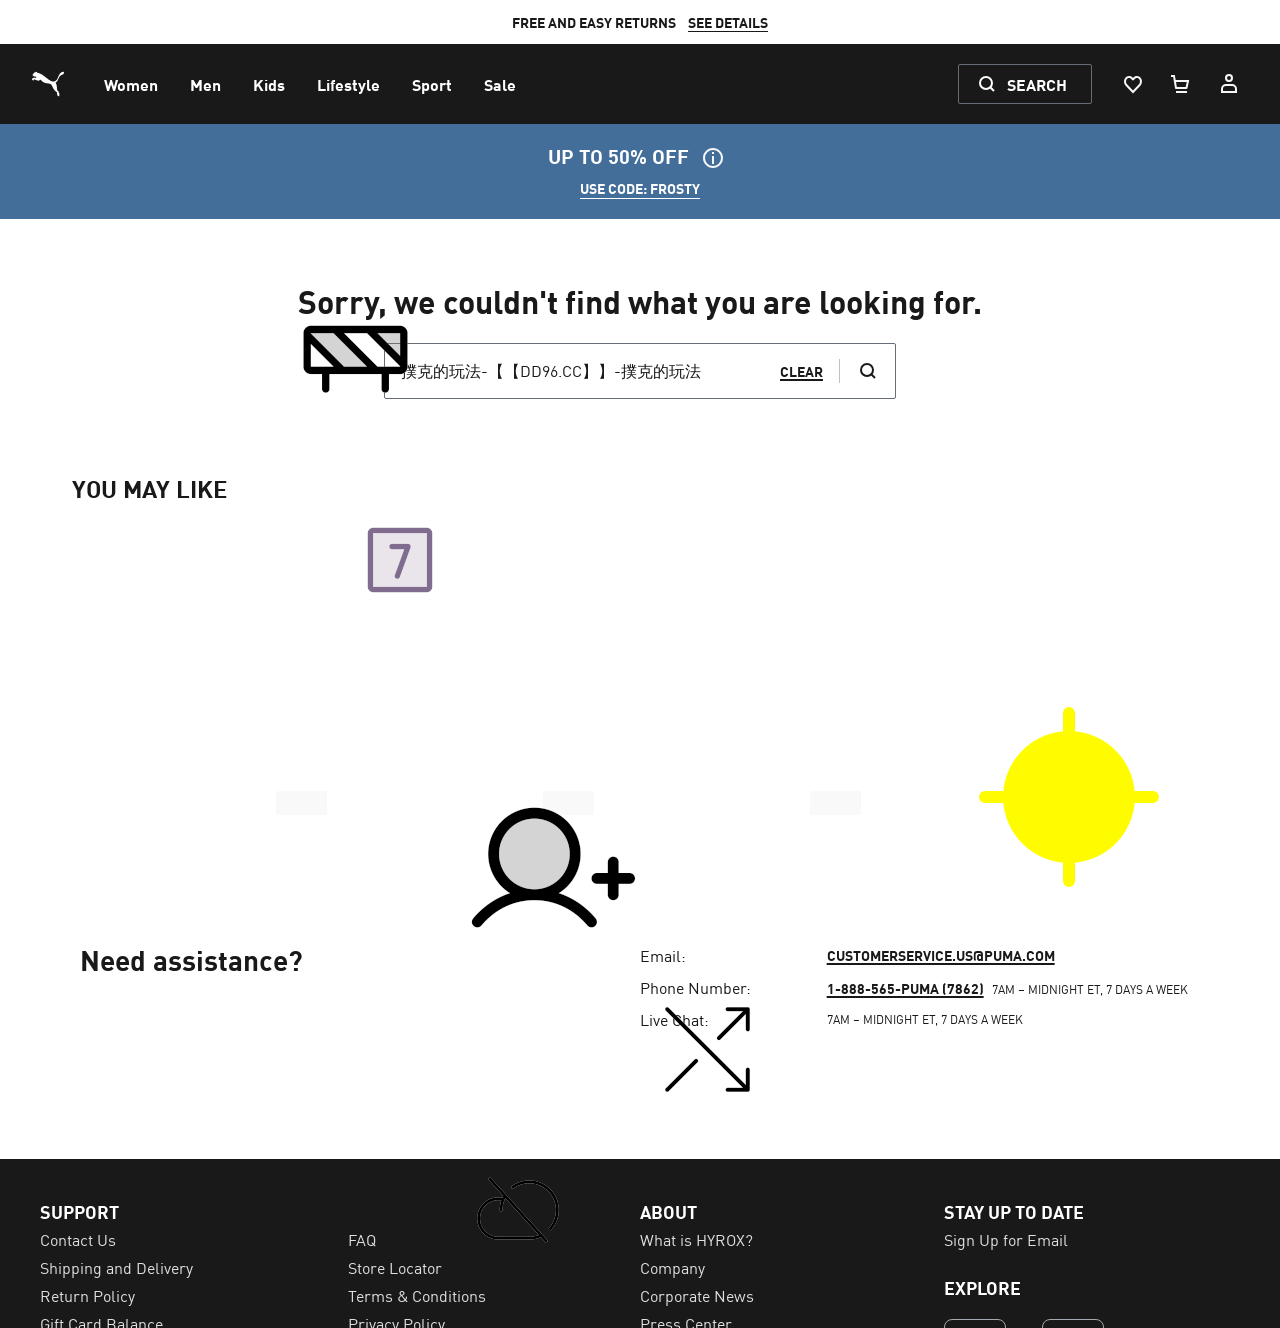  I want to click on cloud storage unavailable or offline, so click(518, 1210).